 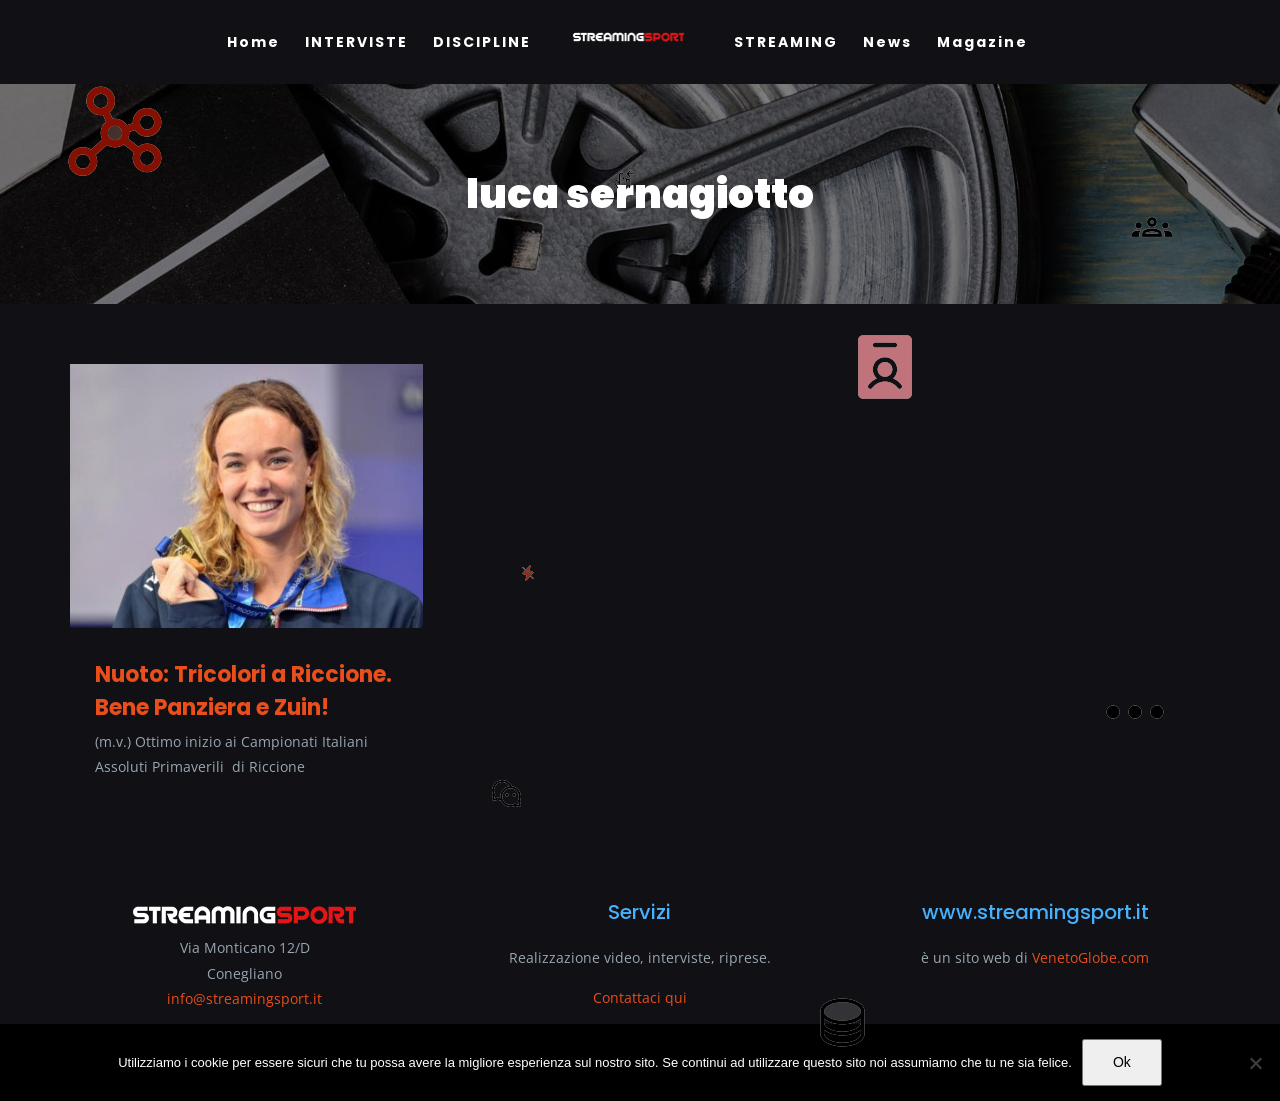 I want to click on view or manage groups, so click(x=1152, y=227).